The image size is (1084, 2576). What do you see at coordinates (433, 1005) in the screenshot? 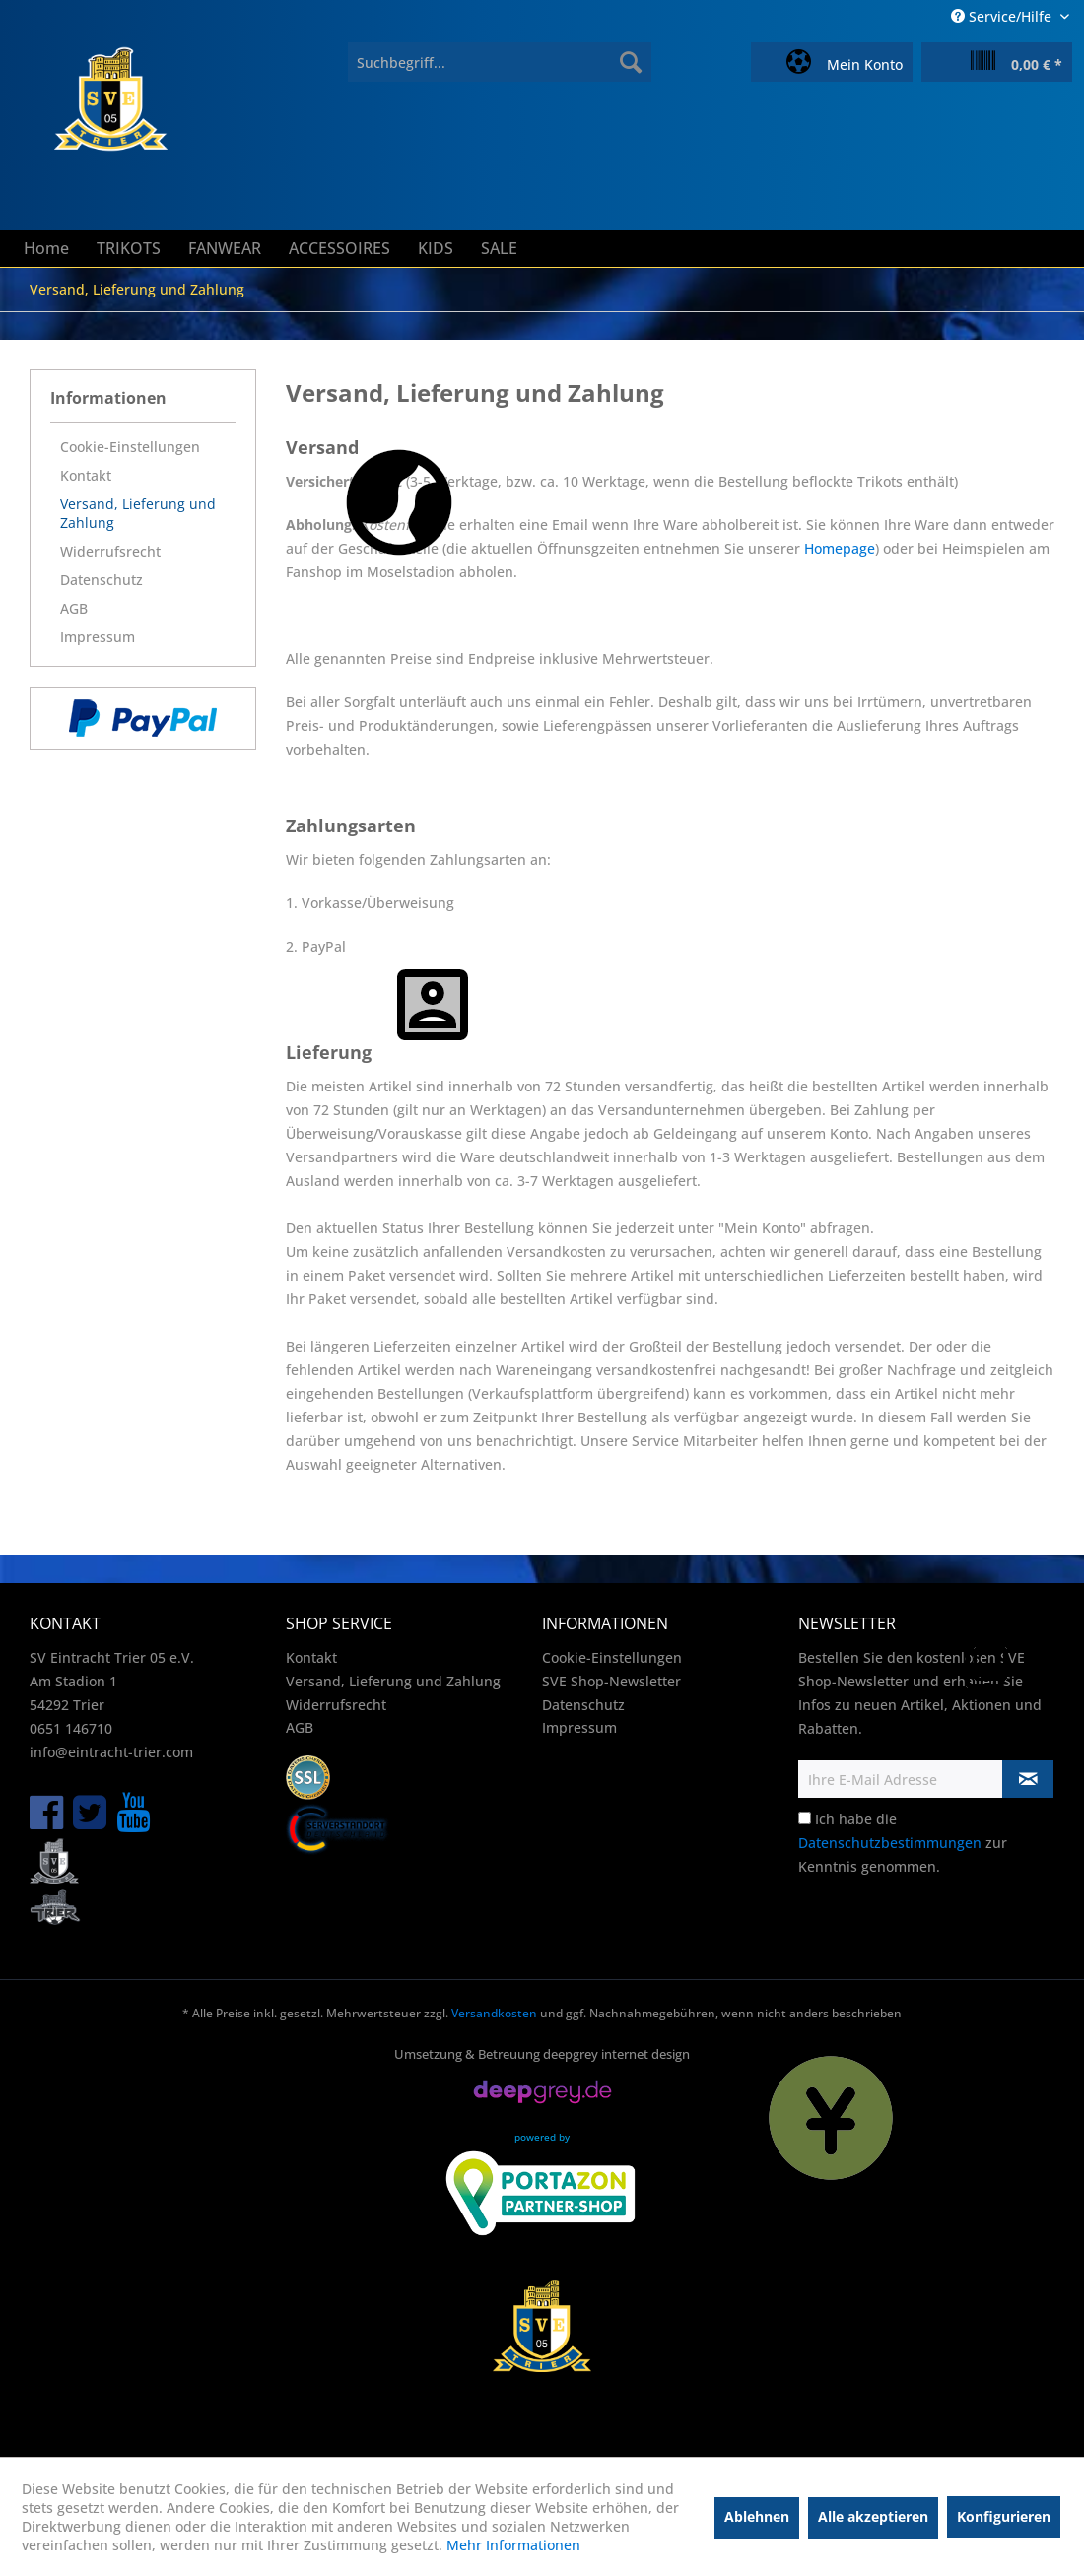
I see `switch to portrait orientation mode` at bounding box center [433, 1005].